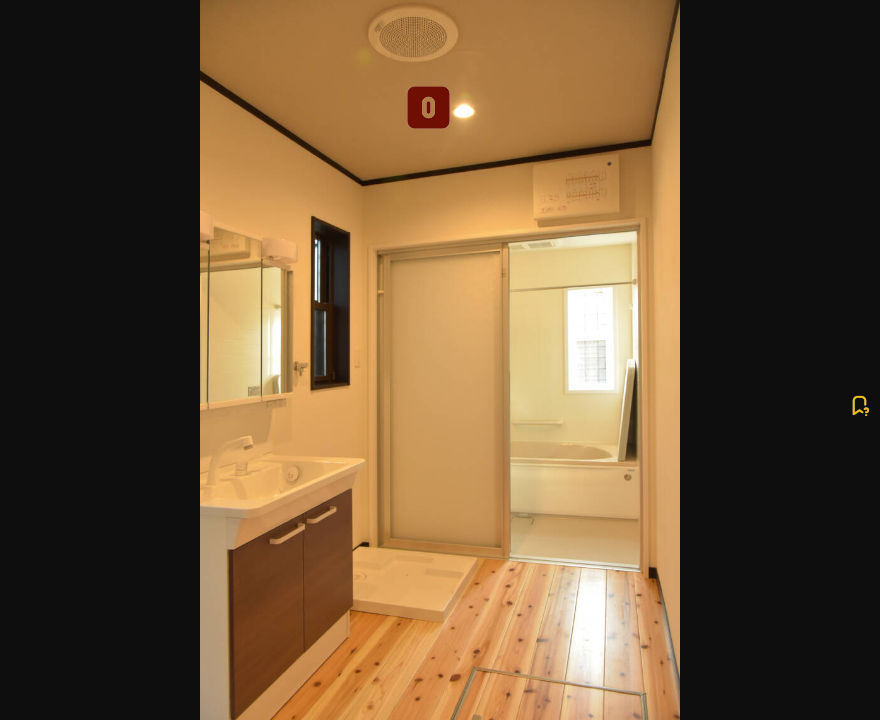 The height and width of the screenshot is (720, 880). What do you see at coordinates (859, 405) in the screenshot?
I see `access bookmark help or FAQ` at bounding box center [859, 405].